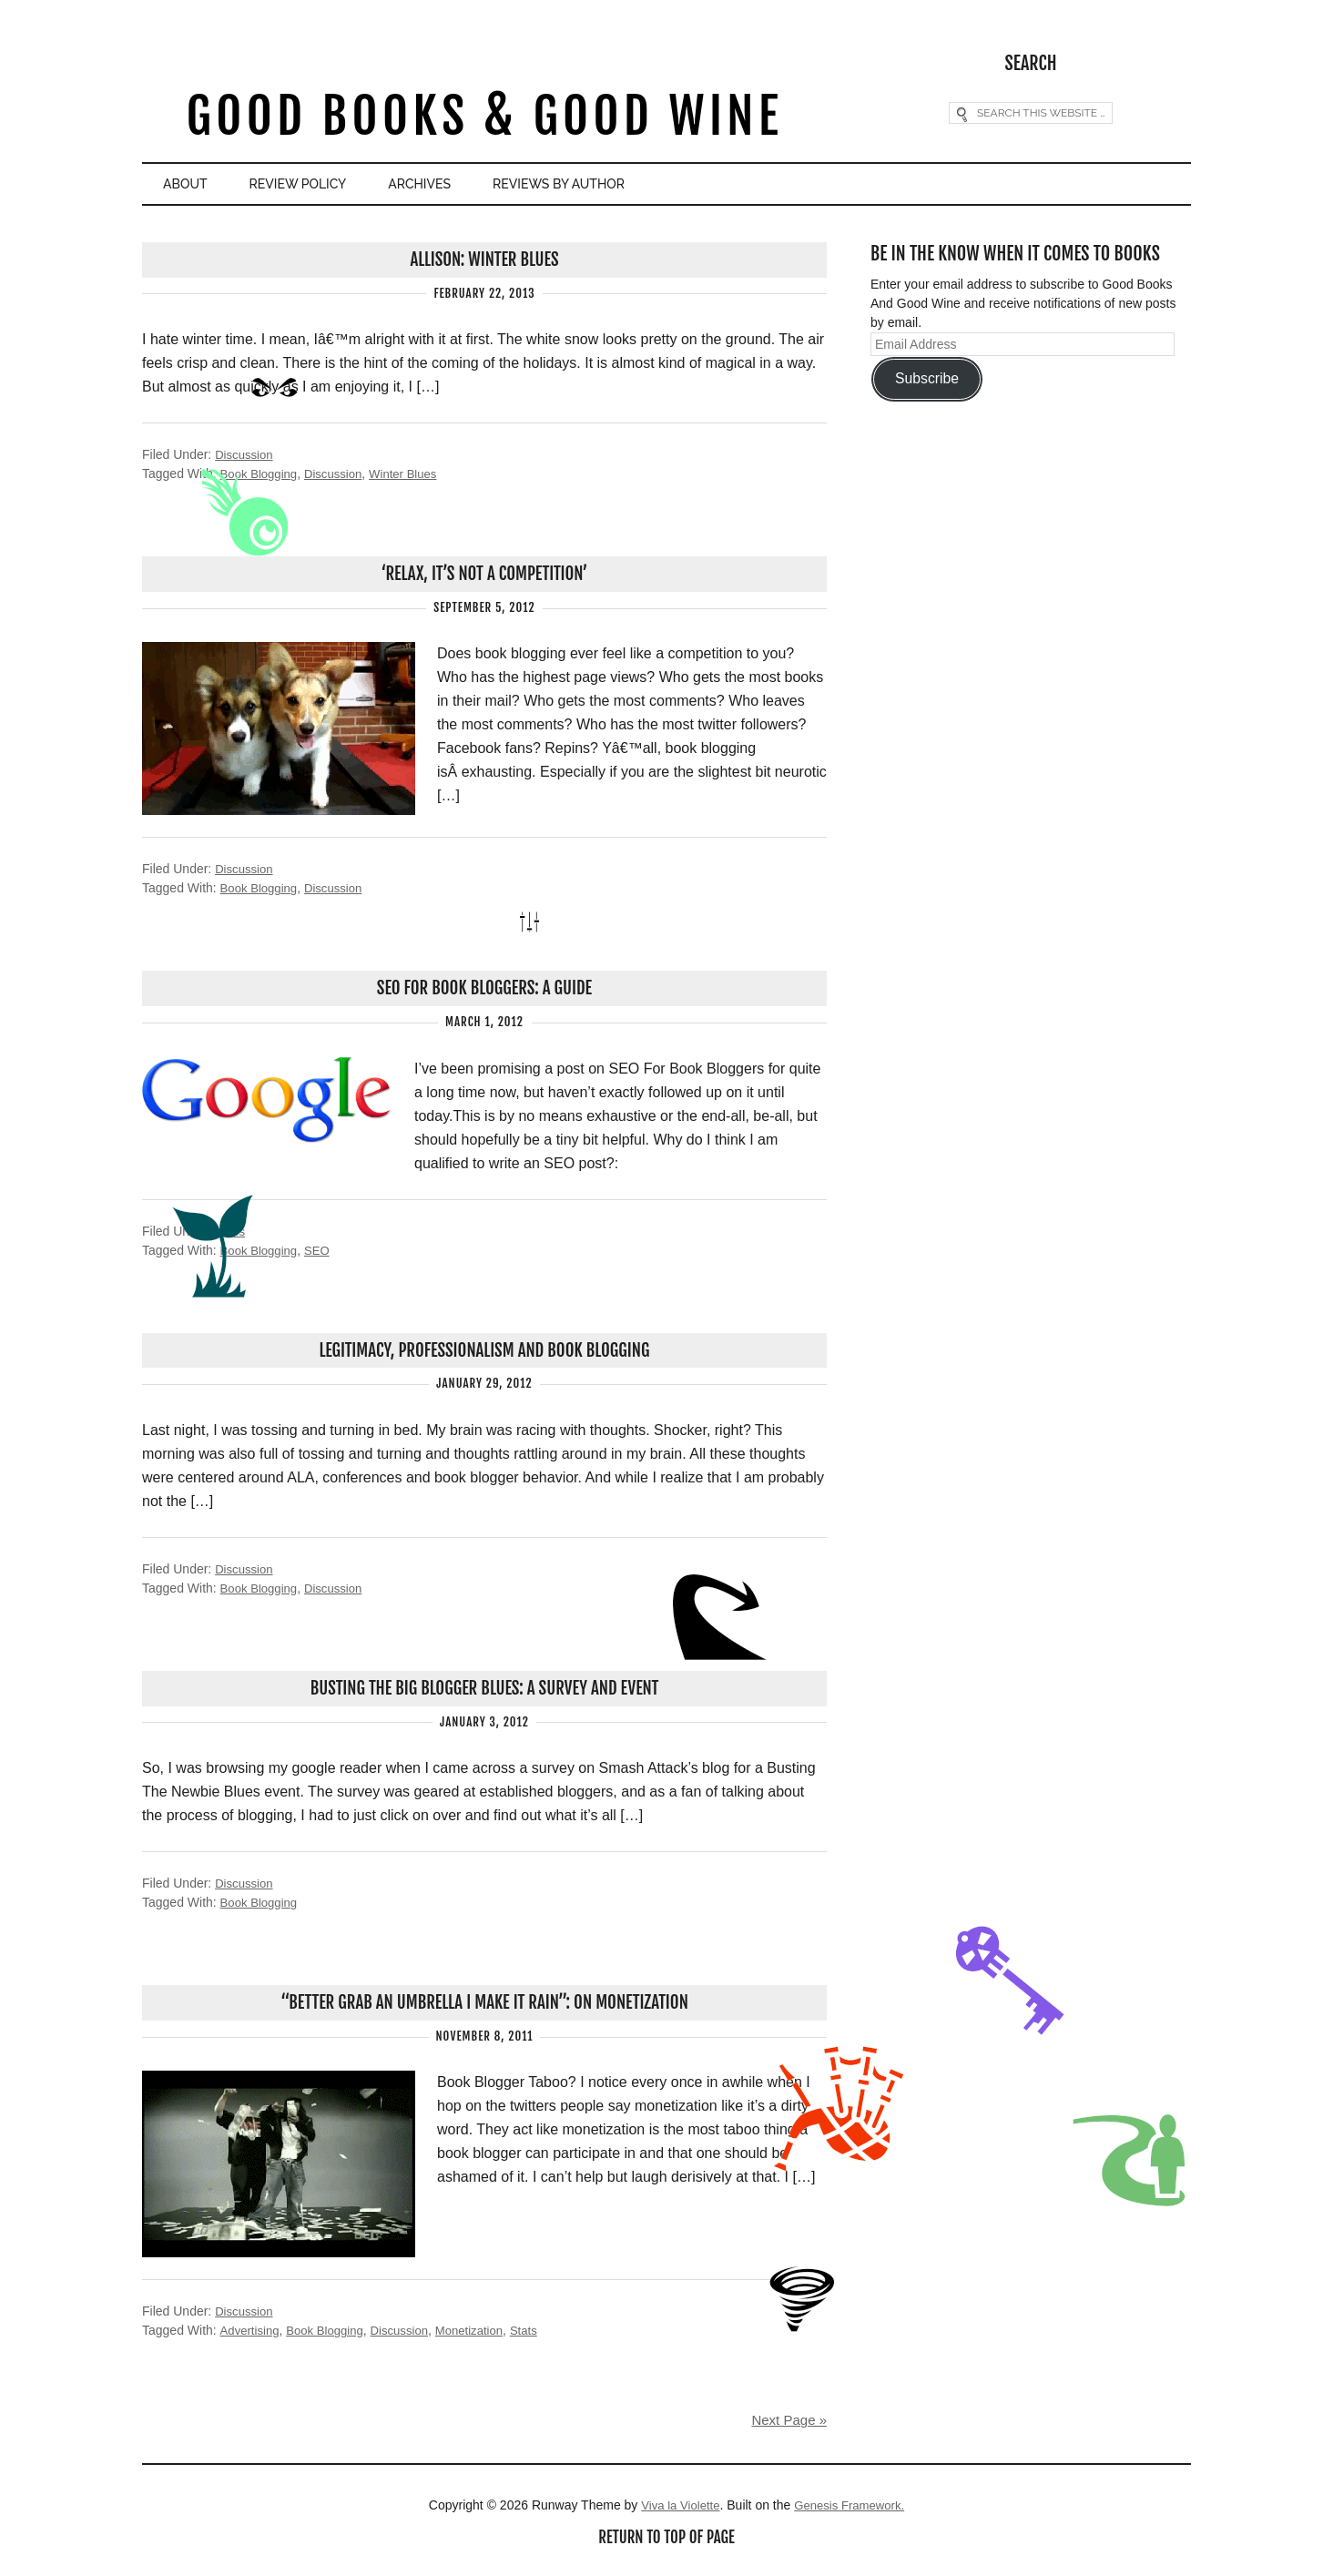  Describe the element at coordinates (274, 388) in the screenshot. I see `indicates an angry or hostile character state` at that location.